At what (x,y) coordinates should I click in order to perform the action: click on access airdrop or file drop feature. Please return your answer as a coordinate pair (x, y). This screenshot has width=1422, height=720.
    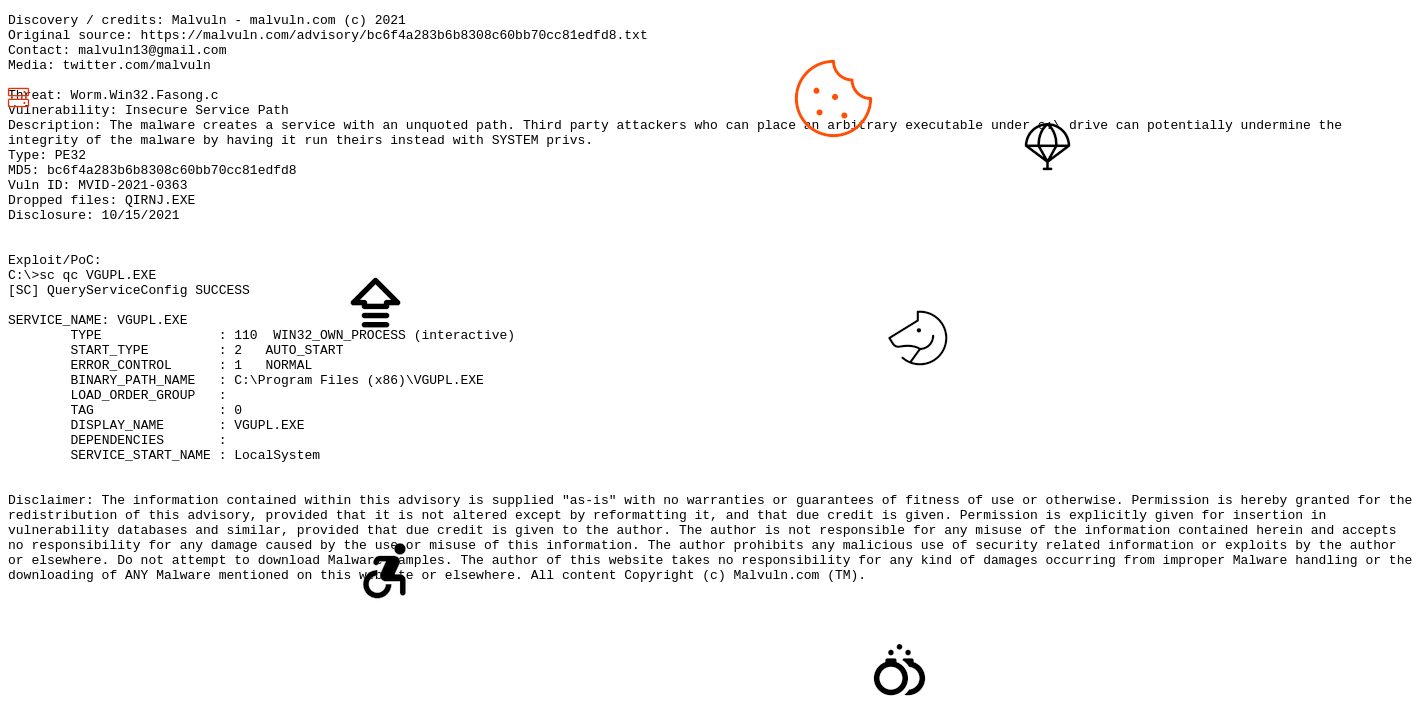
    Looking at the image, I should click on (1047, 147).